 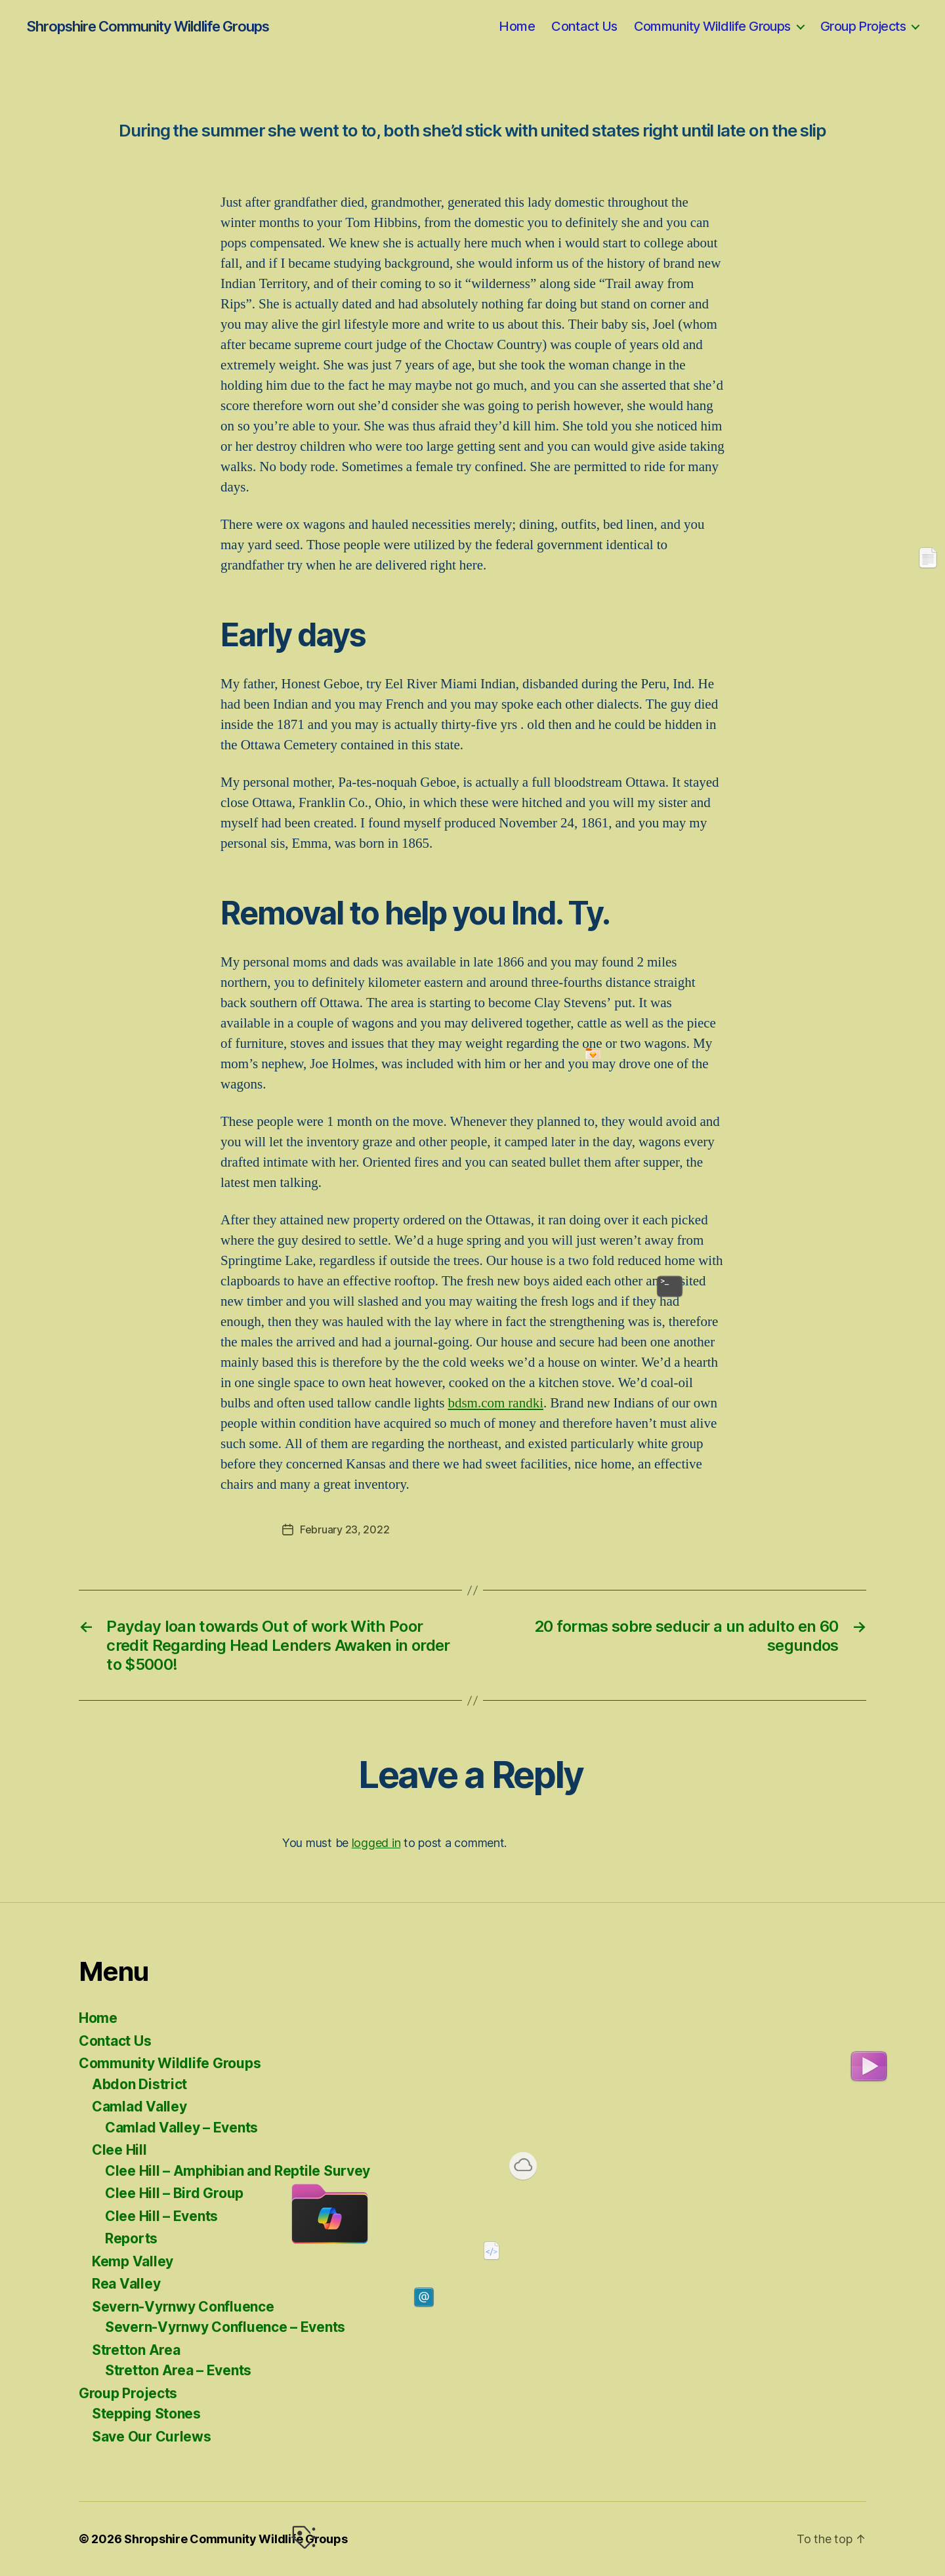 What do you see at coordinates (329, 2216) in the screenshot?
I see `open folder containing Microsoft Copilot 365 files` at bounding box center [329, 2216].